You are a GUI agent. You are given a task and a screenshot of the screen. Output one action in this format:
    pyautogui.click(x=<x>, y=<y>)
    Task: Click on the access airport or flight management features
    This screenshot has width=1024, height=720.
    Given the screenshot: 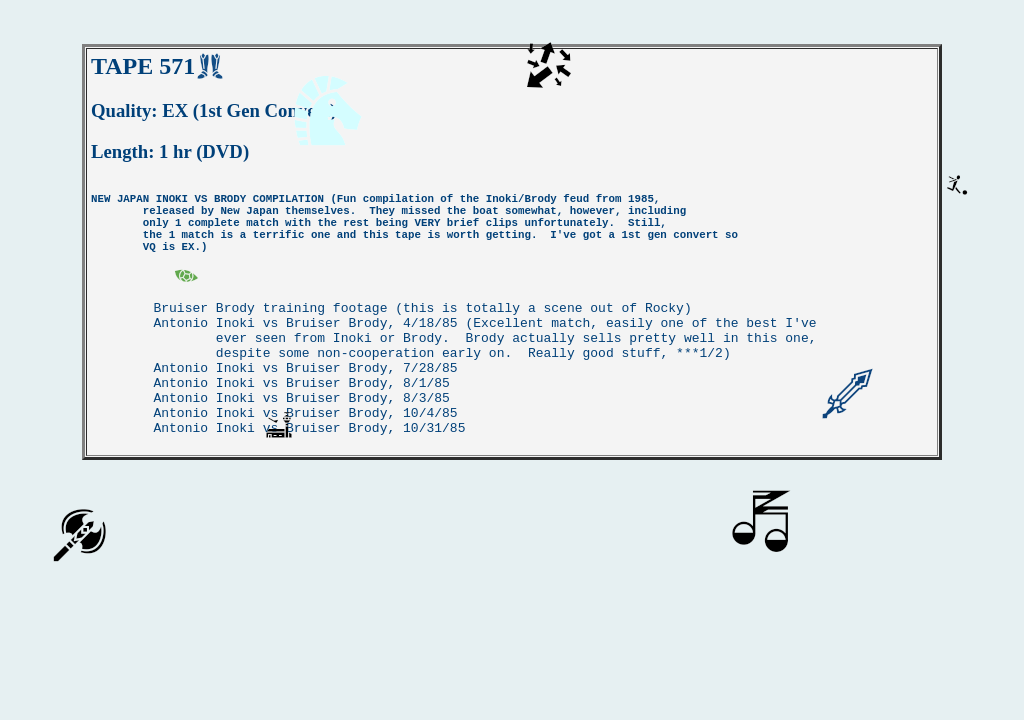 What is the action you would take?
    pyautogui.click(x=279, y=425)
    